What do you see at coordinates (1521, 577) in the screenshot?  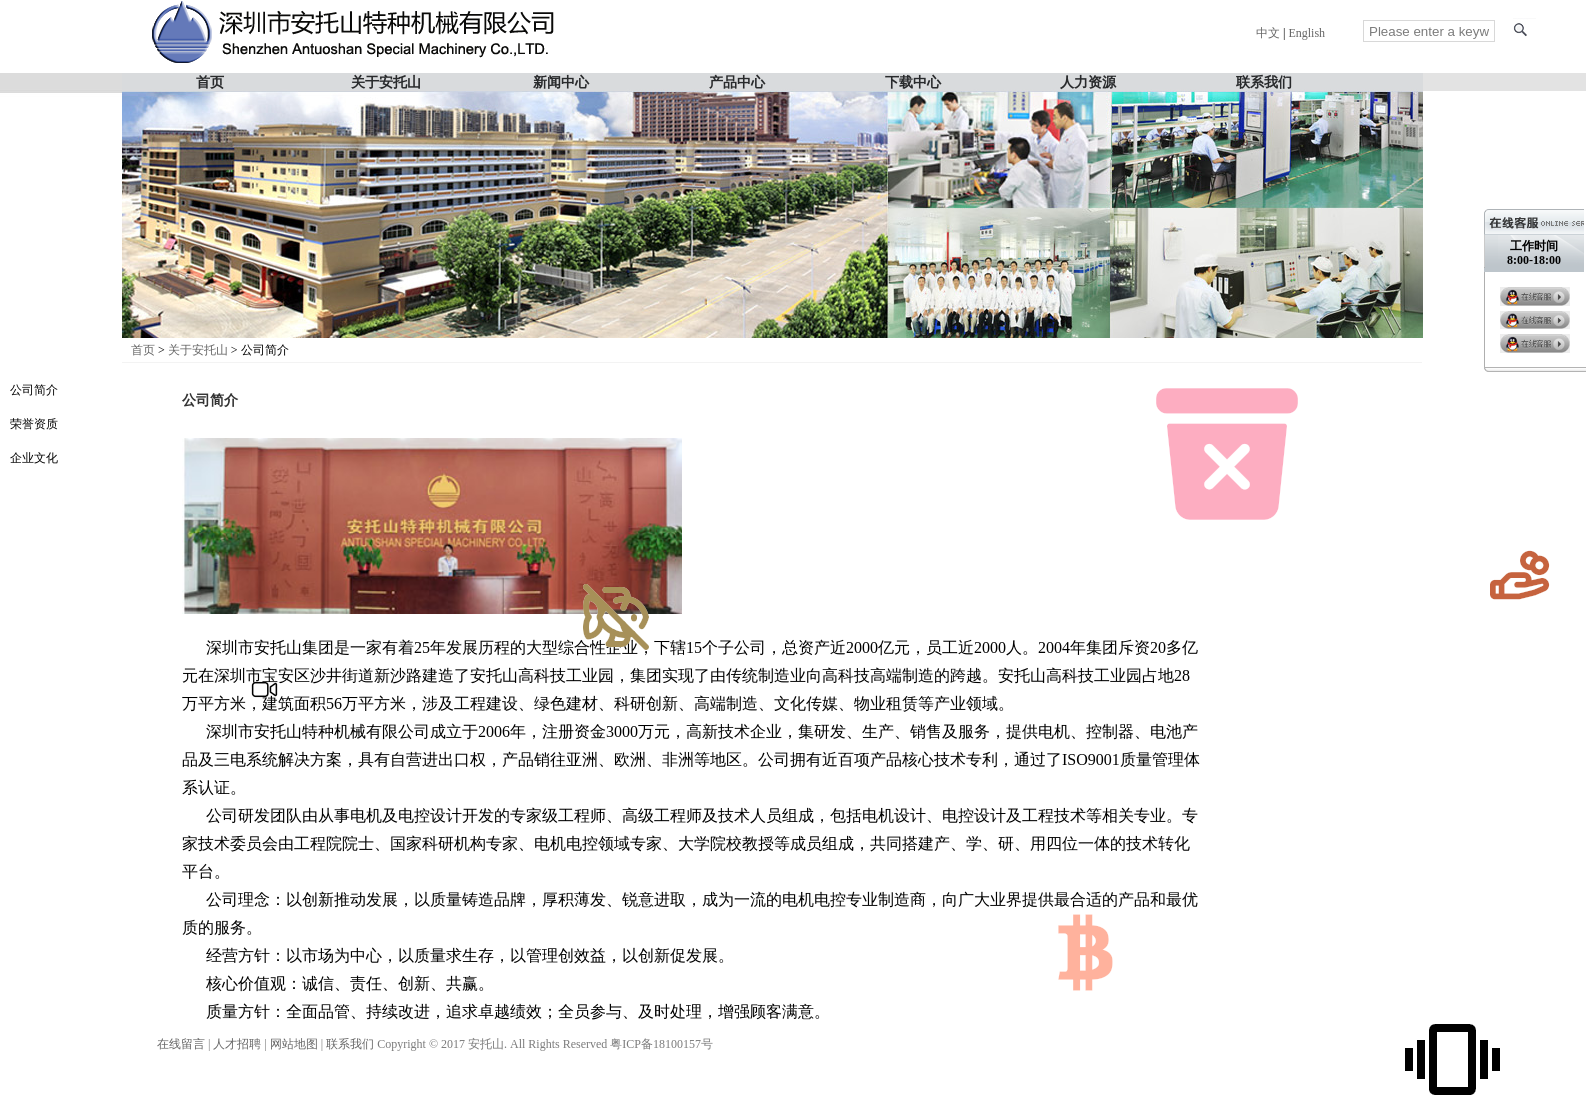 I see `make a payment or donation` at bounding box center [1521, 577].